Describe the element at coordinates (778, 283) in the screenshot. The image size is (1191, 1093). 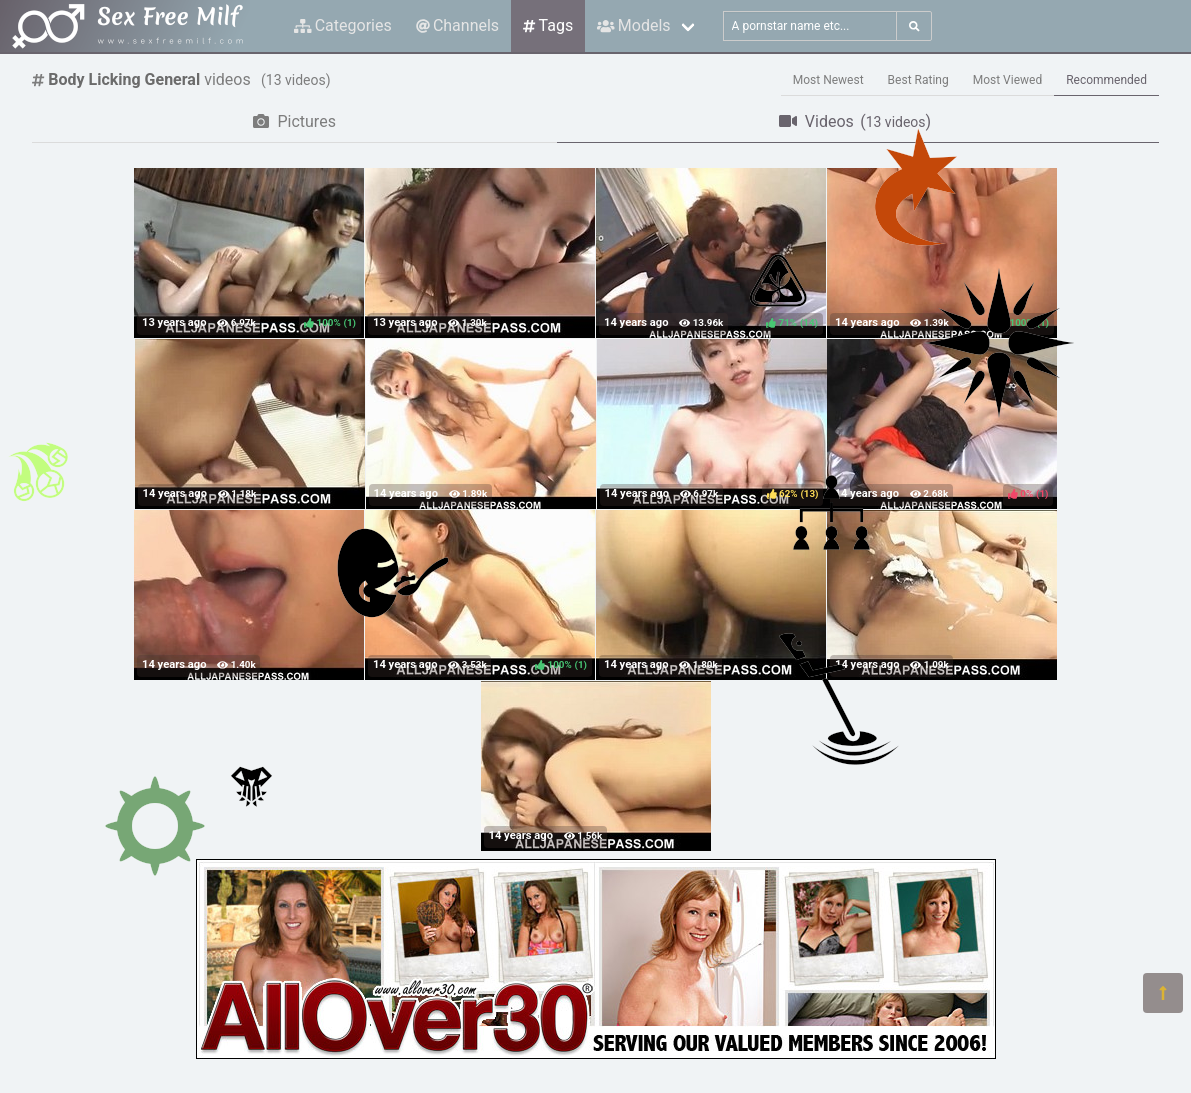
I see `warning about environmental or ecological impact` at that location.